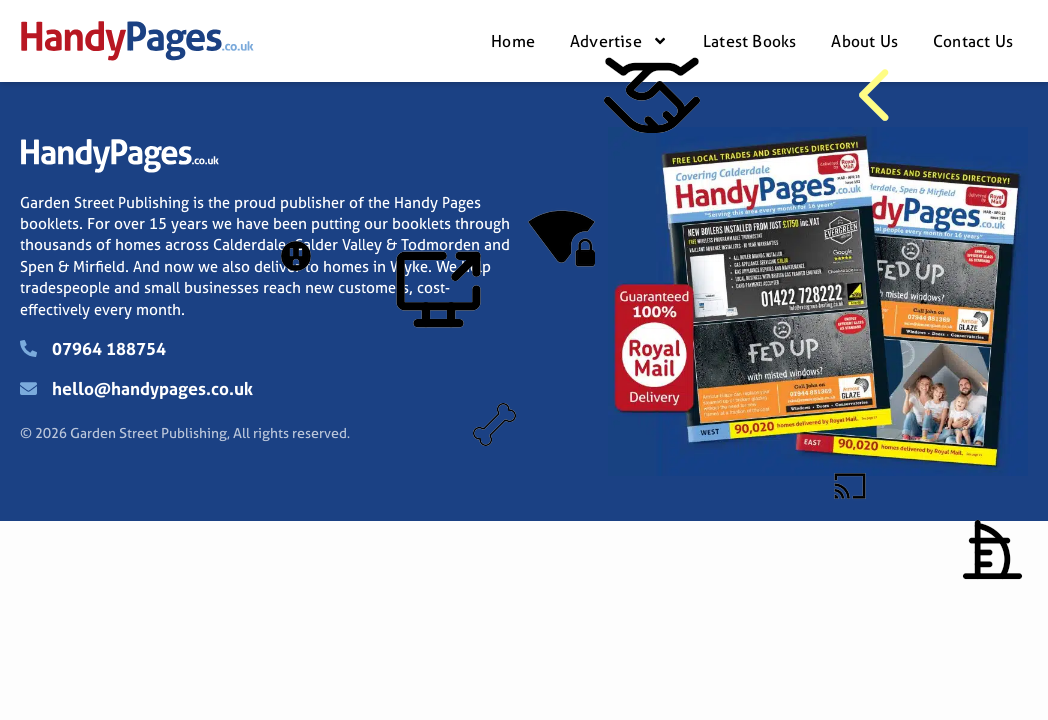 The image size is (1048, 720). I want to click on indicates a partnership or collaboration, so click(652, 94).